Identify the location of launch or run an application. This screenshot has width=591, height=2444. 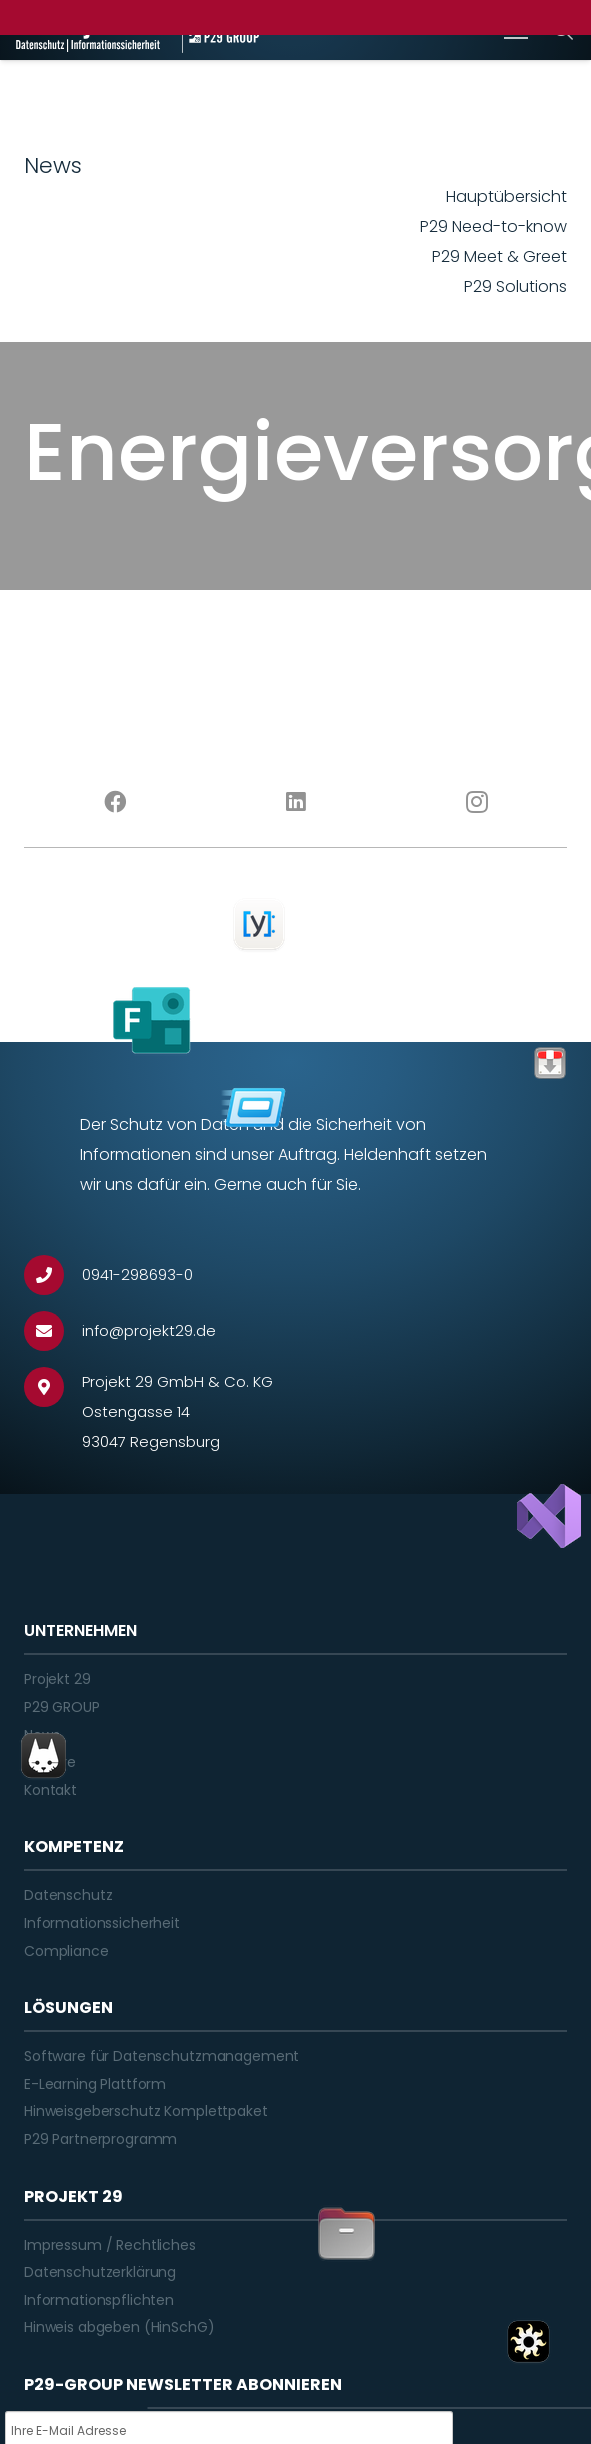
(255, 1107).